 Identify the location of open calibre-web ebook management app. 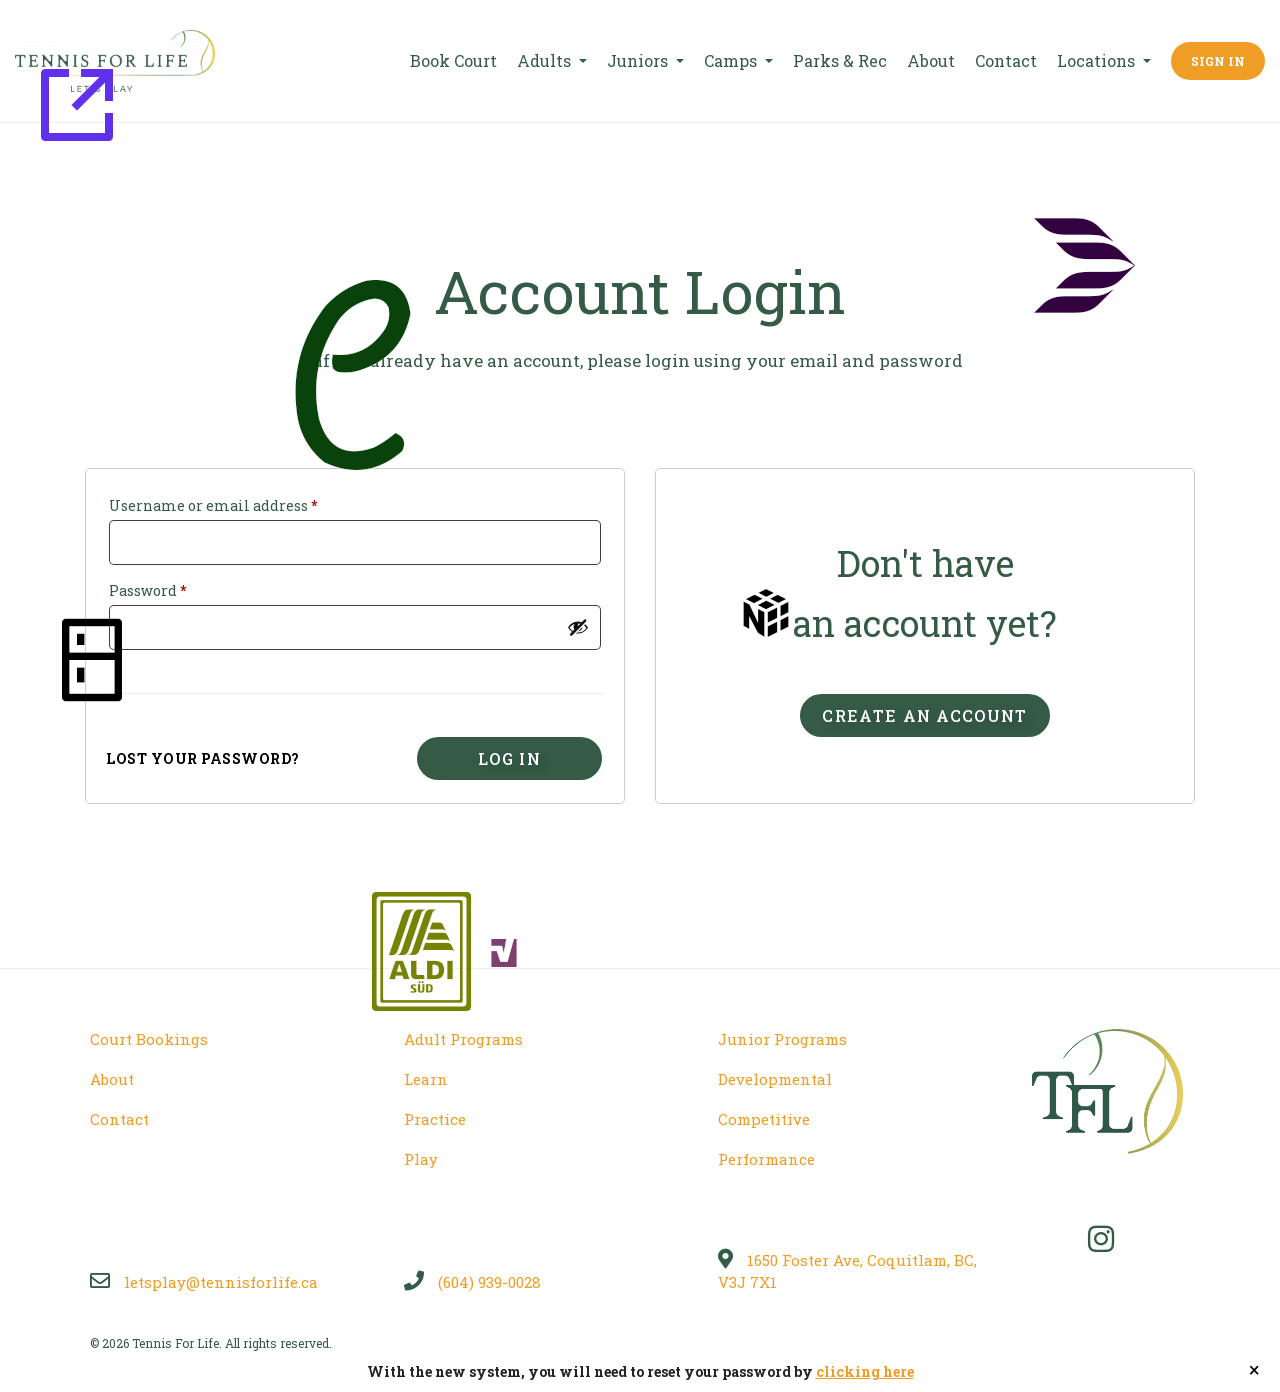
(353, 375).